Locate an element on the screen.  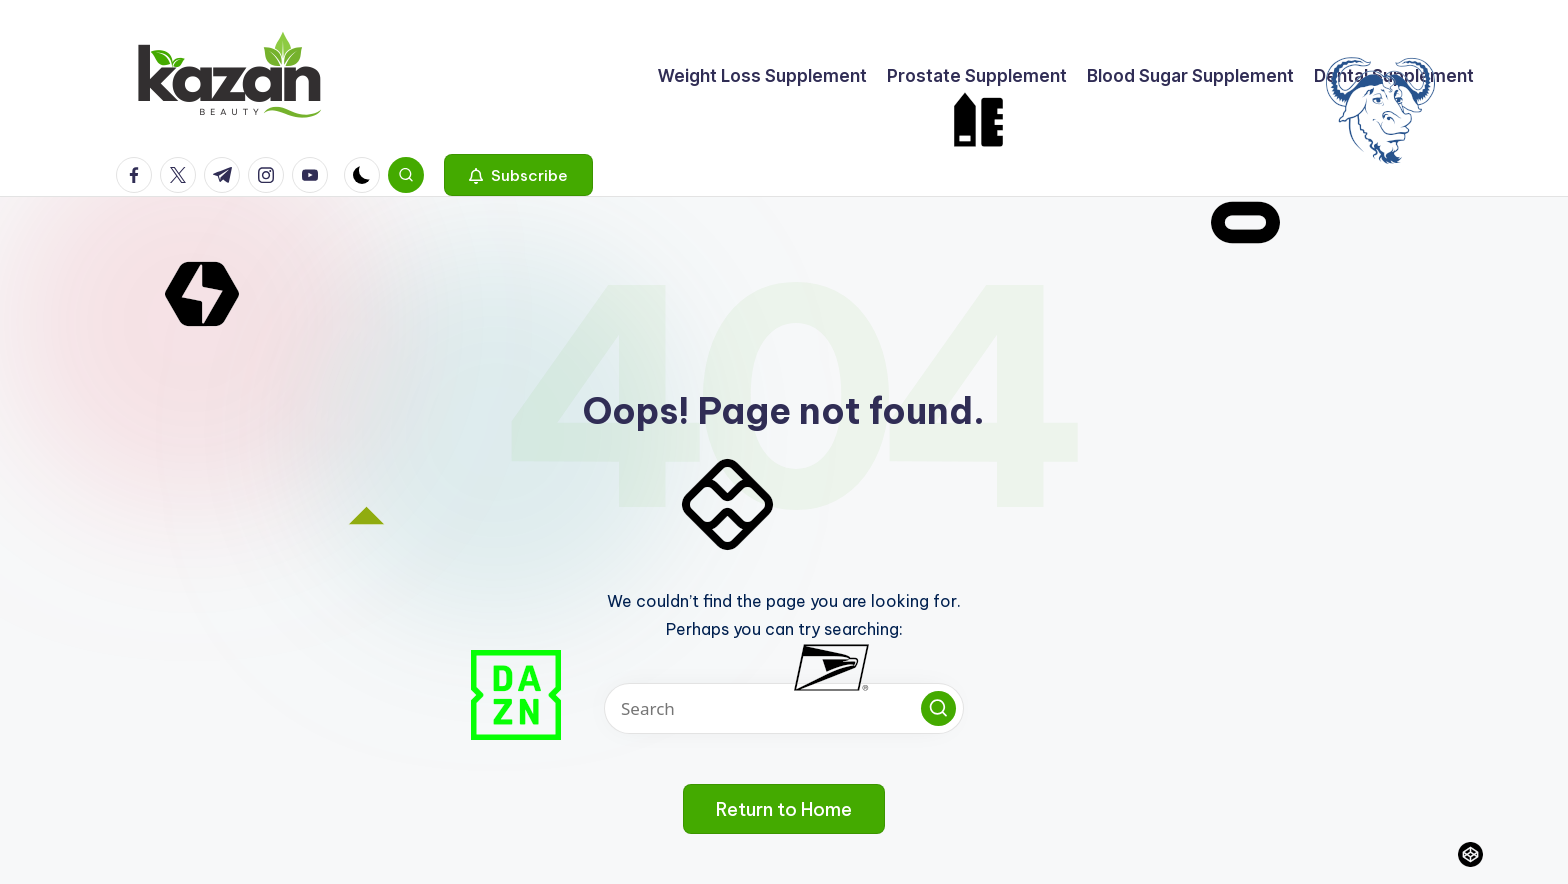
open the DAZN sports streaming app is located at coordinates (516, 695).